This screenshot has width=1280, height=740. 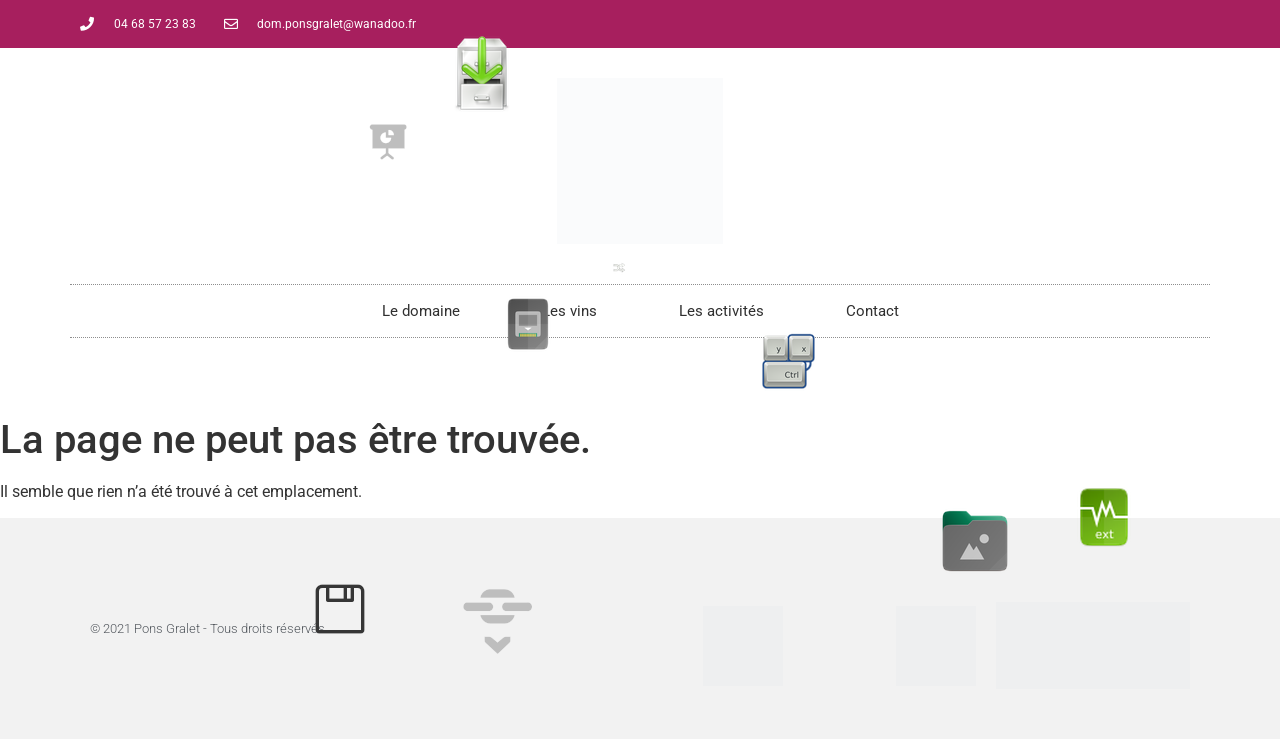 What do you see at coordinates (1104, 517) in the screenshot?
I see `virtualbox extension pack file` at bounding box center [1104, 517].